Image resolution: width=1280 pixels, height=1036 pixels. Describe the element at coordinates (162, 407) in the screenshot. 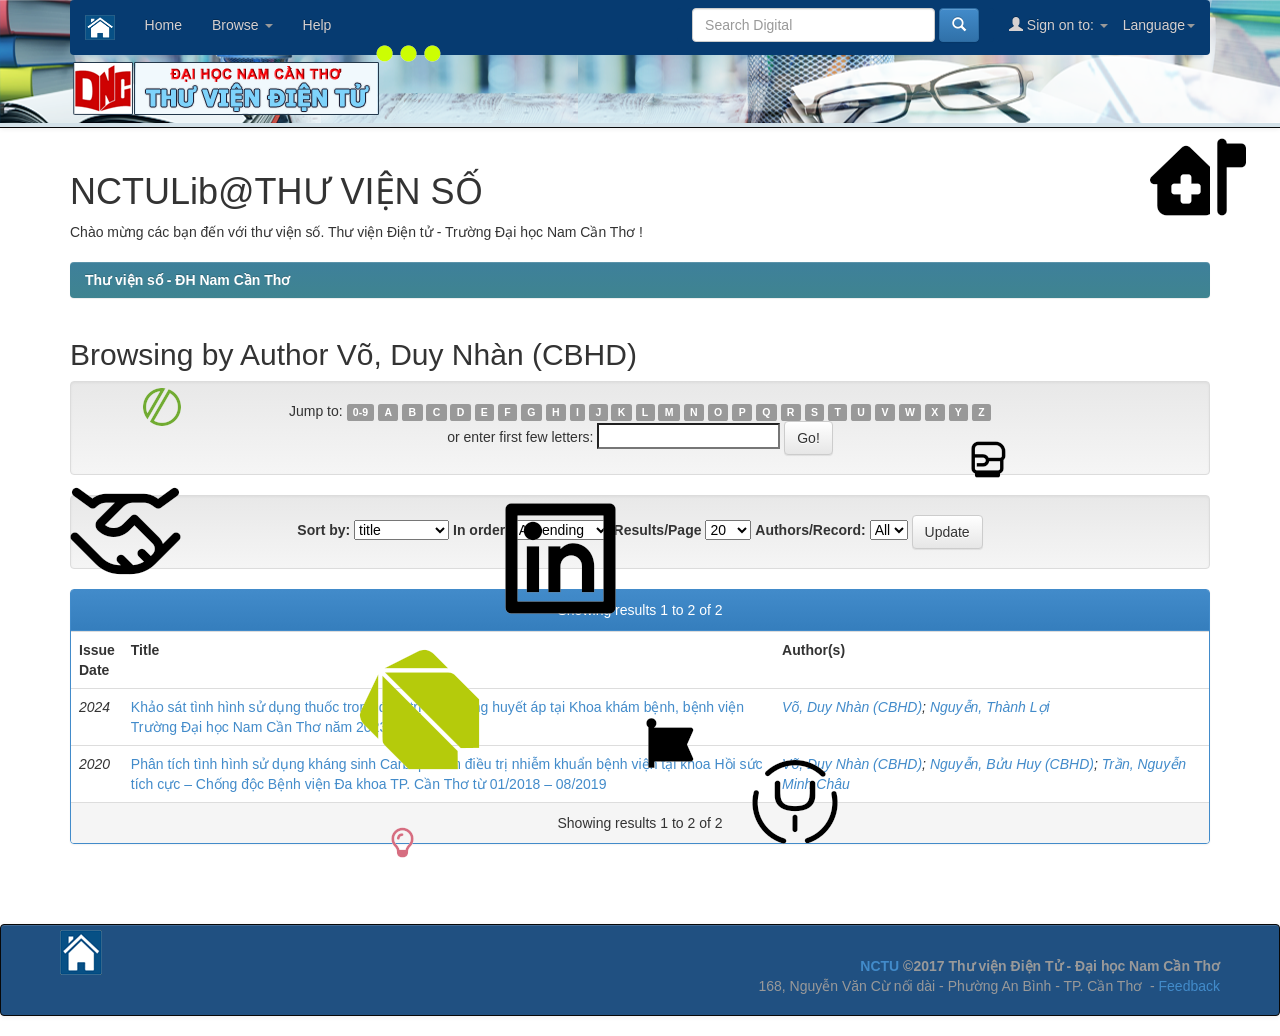

I see `odin programming language logo` at that location.